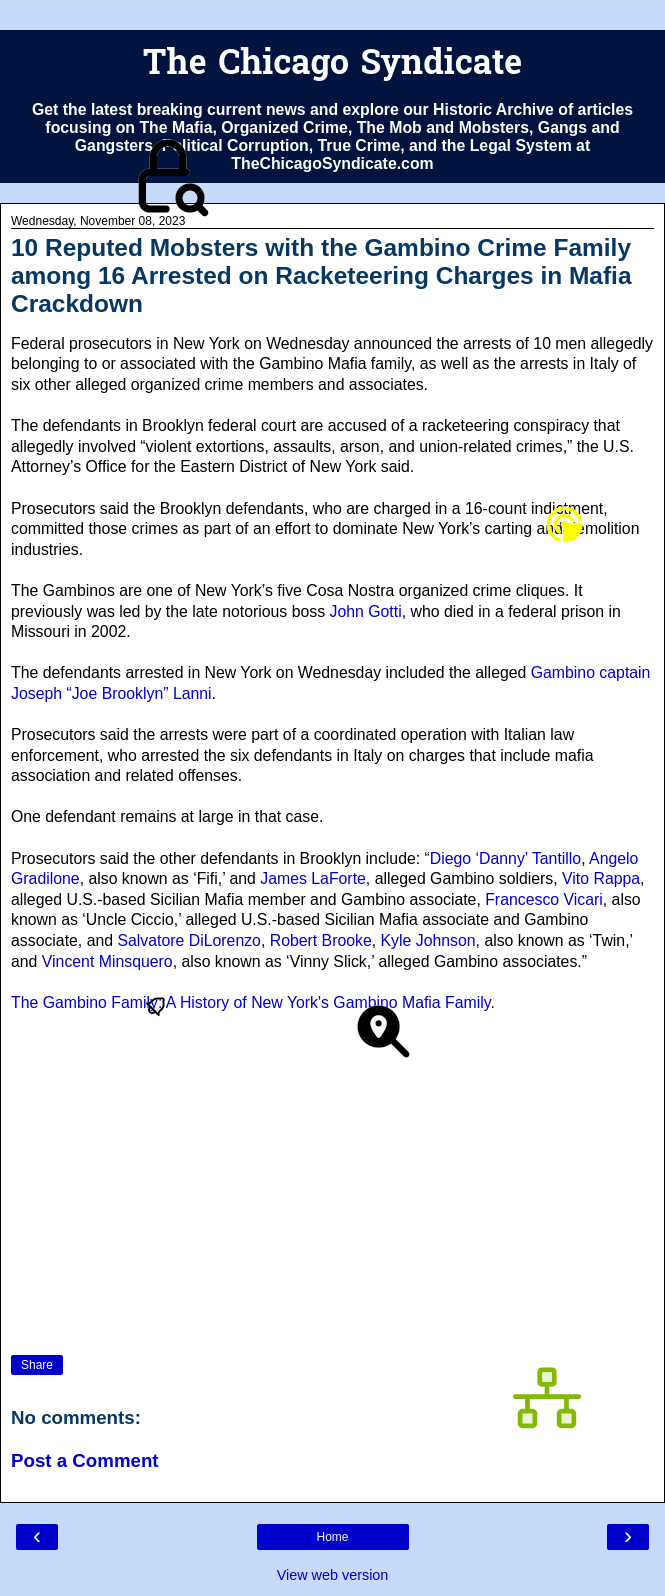 This screenshot has height=1596, width=665. I want to click on search for a location on the map, so click(383, 1031).